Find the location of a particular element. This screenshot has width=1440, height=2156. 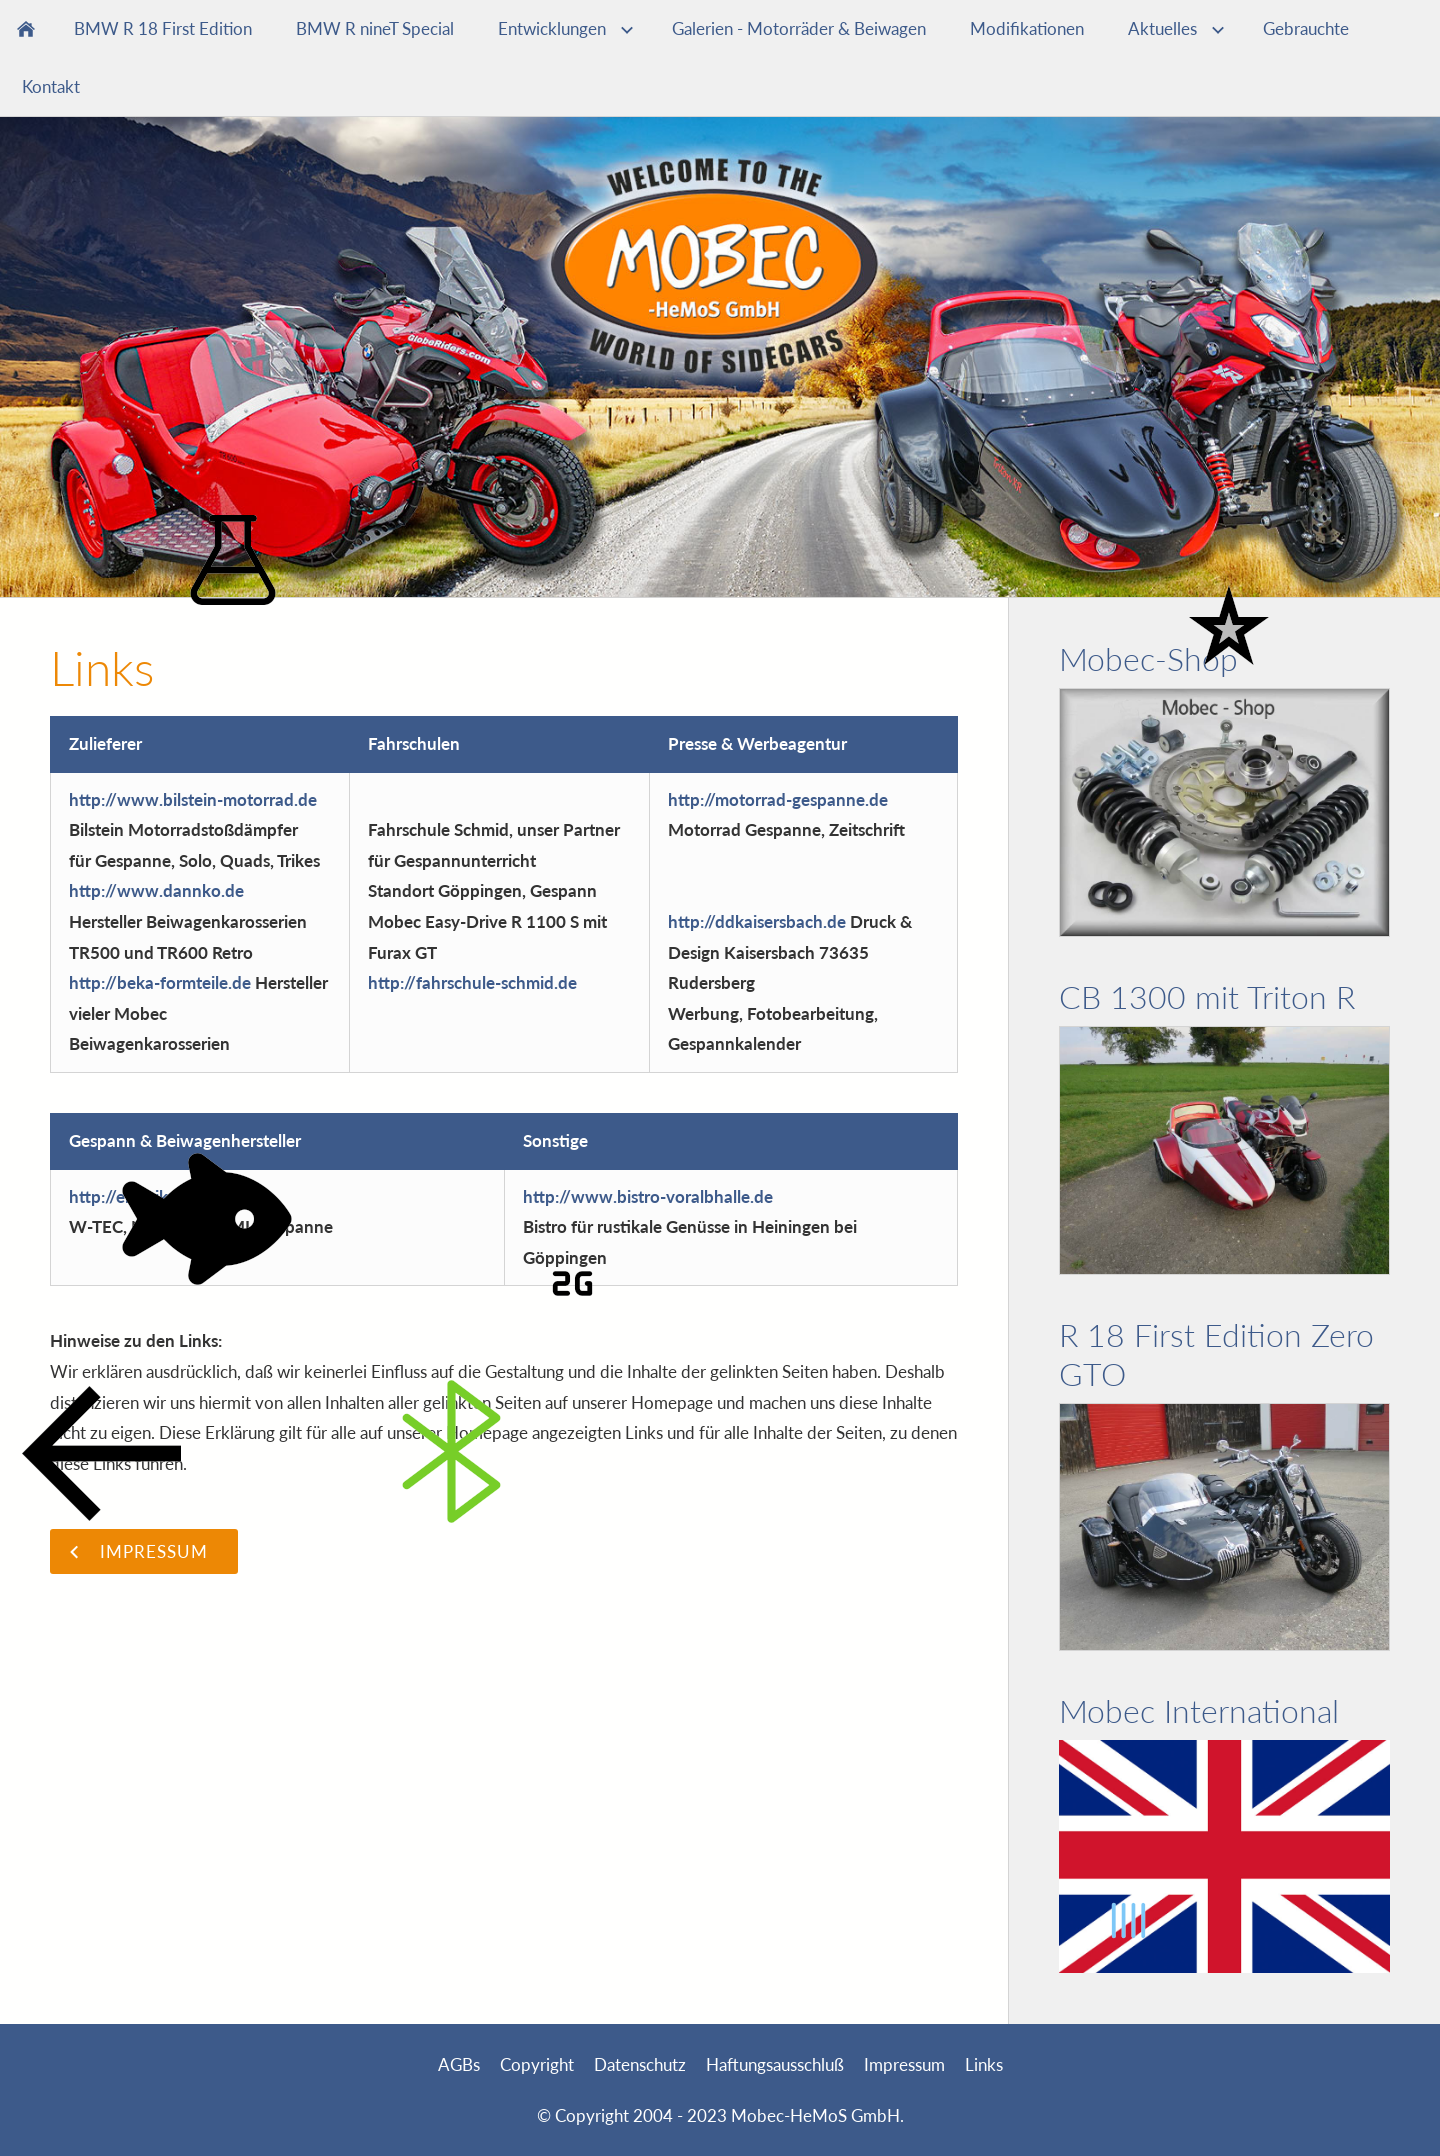

indicates 2G cellular network connection is located at coordinates (572, 1283).